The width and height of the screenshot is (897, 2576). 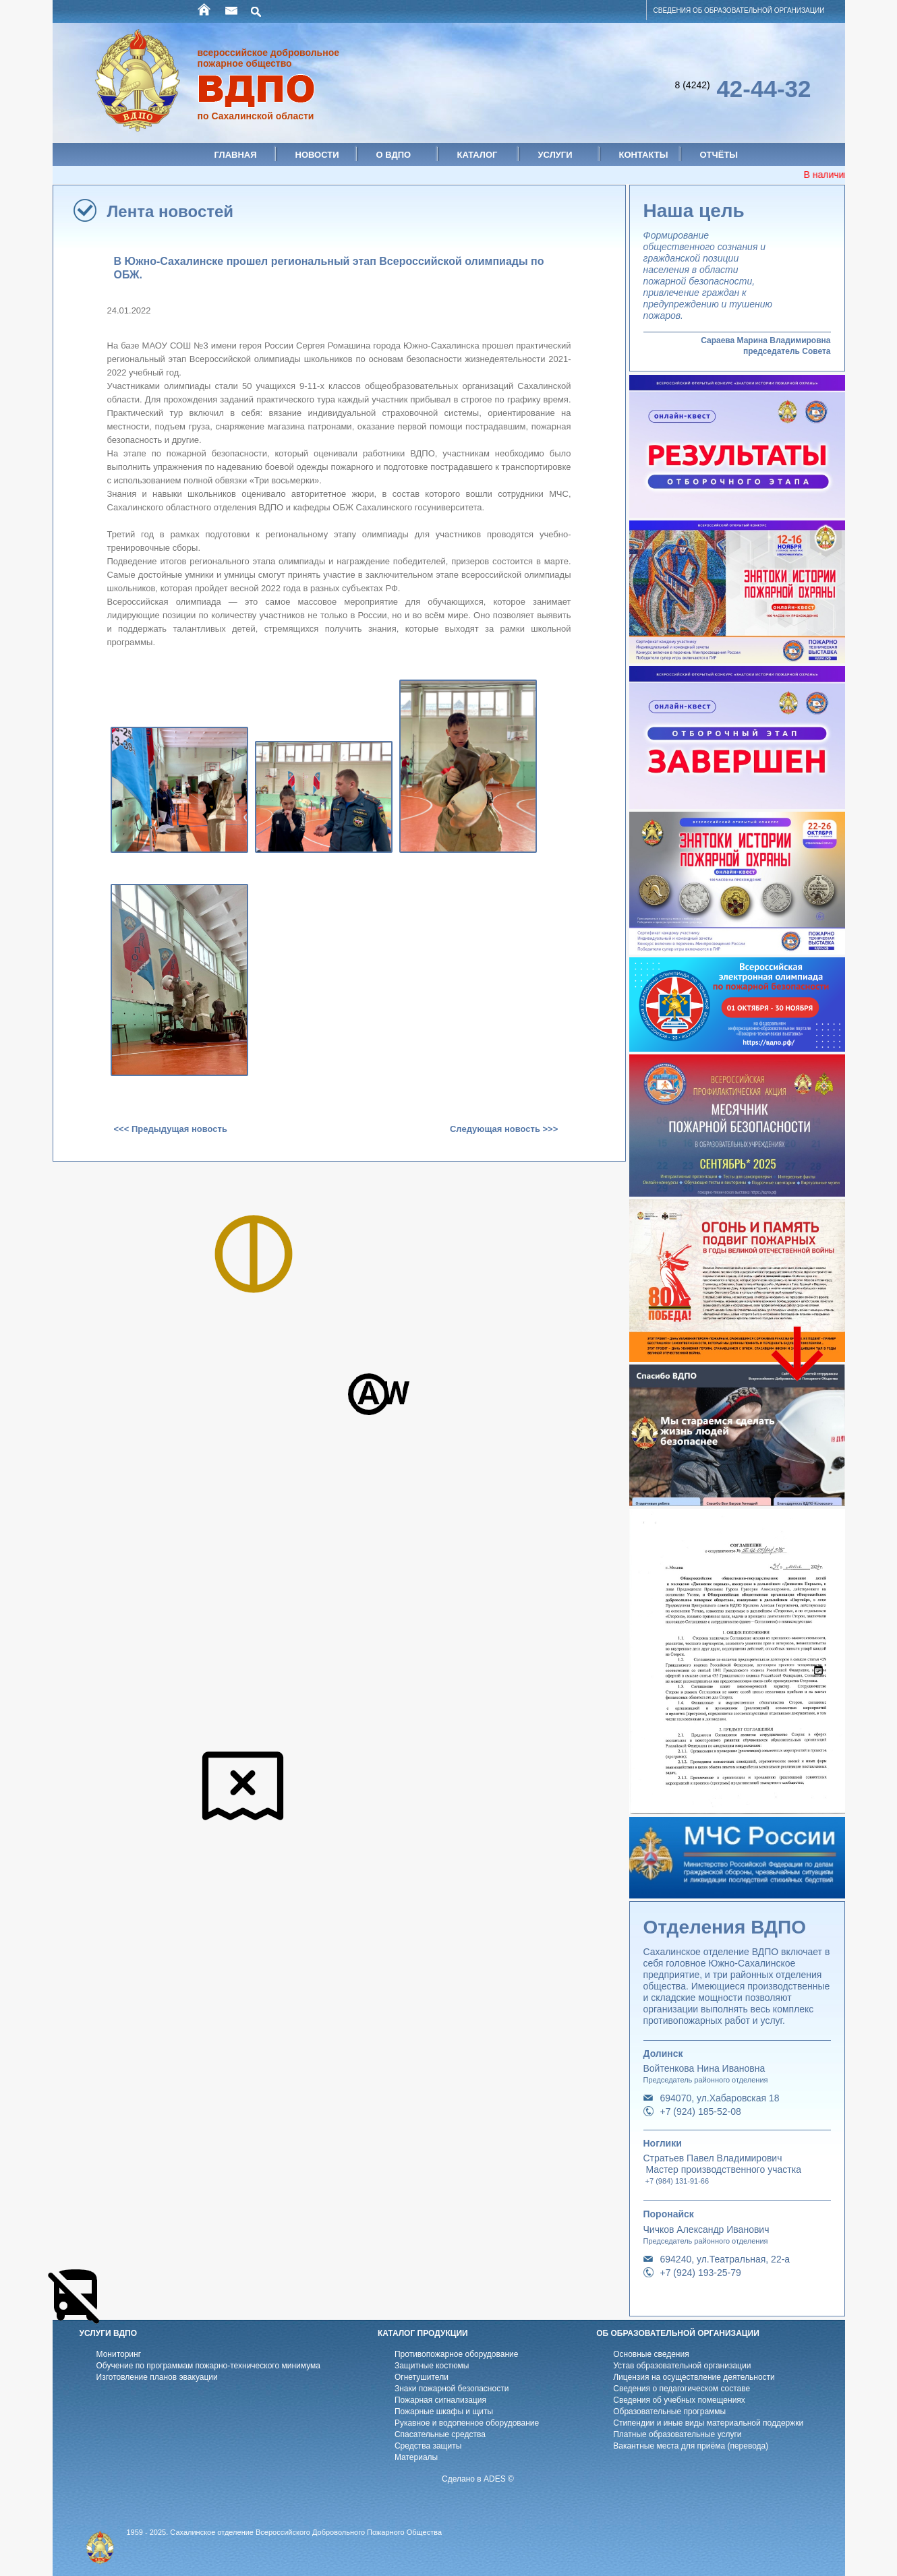 I want to click on scroll down or view more content, so click(x=797, y=1353).